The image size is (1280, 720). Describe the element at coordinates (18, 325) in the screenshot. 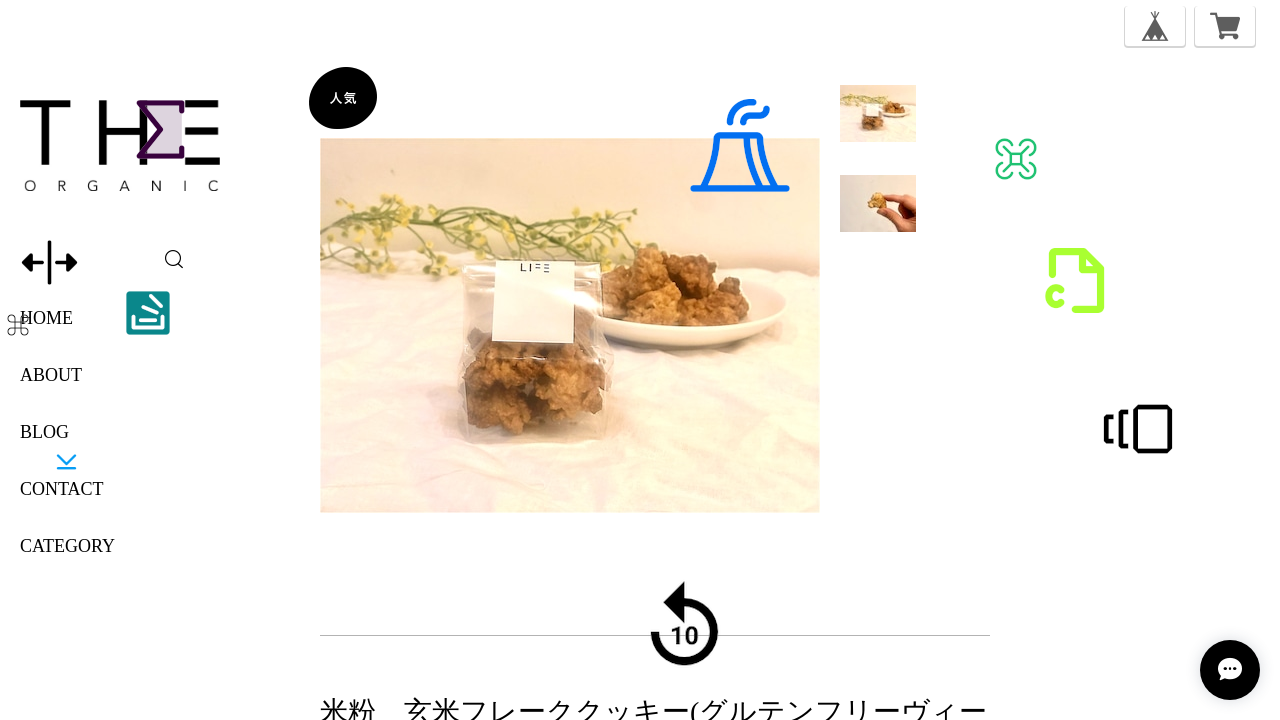

I see `command key modifier for keyboard shortcuts` at that location.